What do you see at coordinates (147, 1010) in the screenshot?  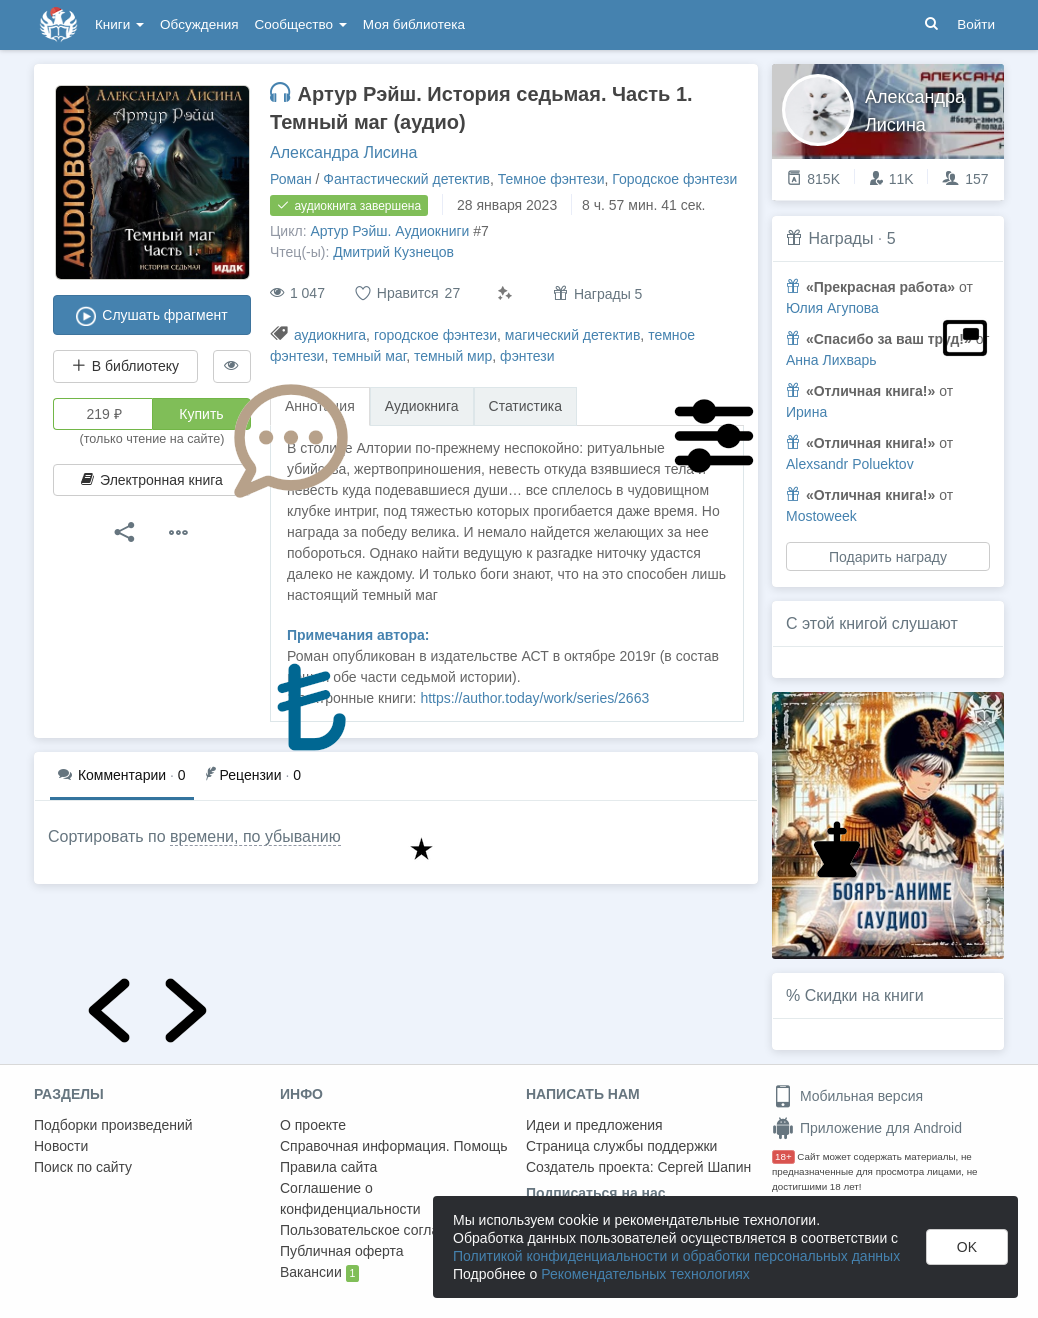 I see `view or edit source code` at bounding box center [147, 1010].